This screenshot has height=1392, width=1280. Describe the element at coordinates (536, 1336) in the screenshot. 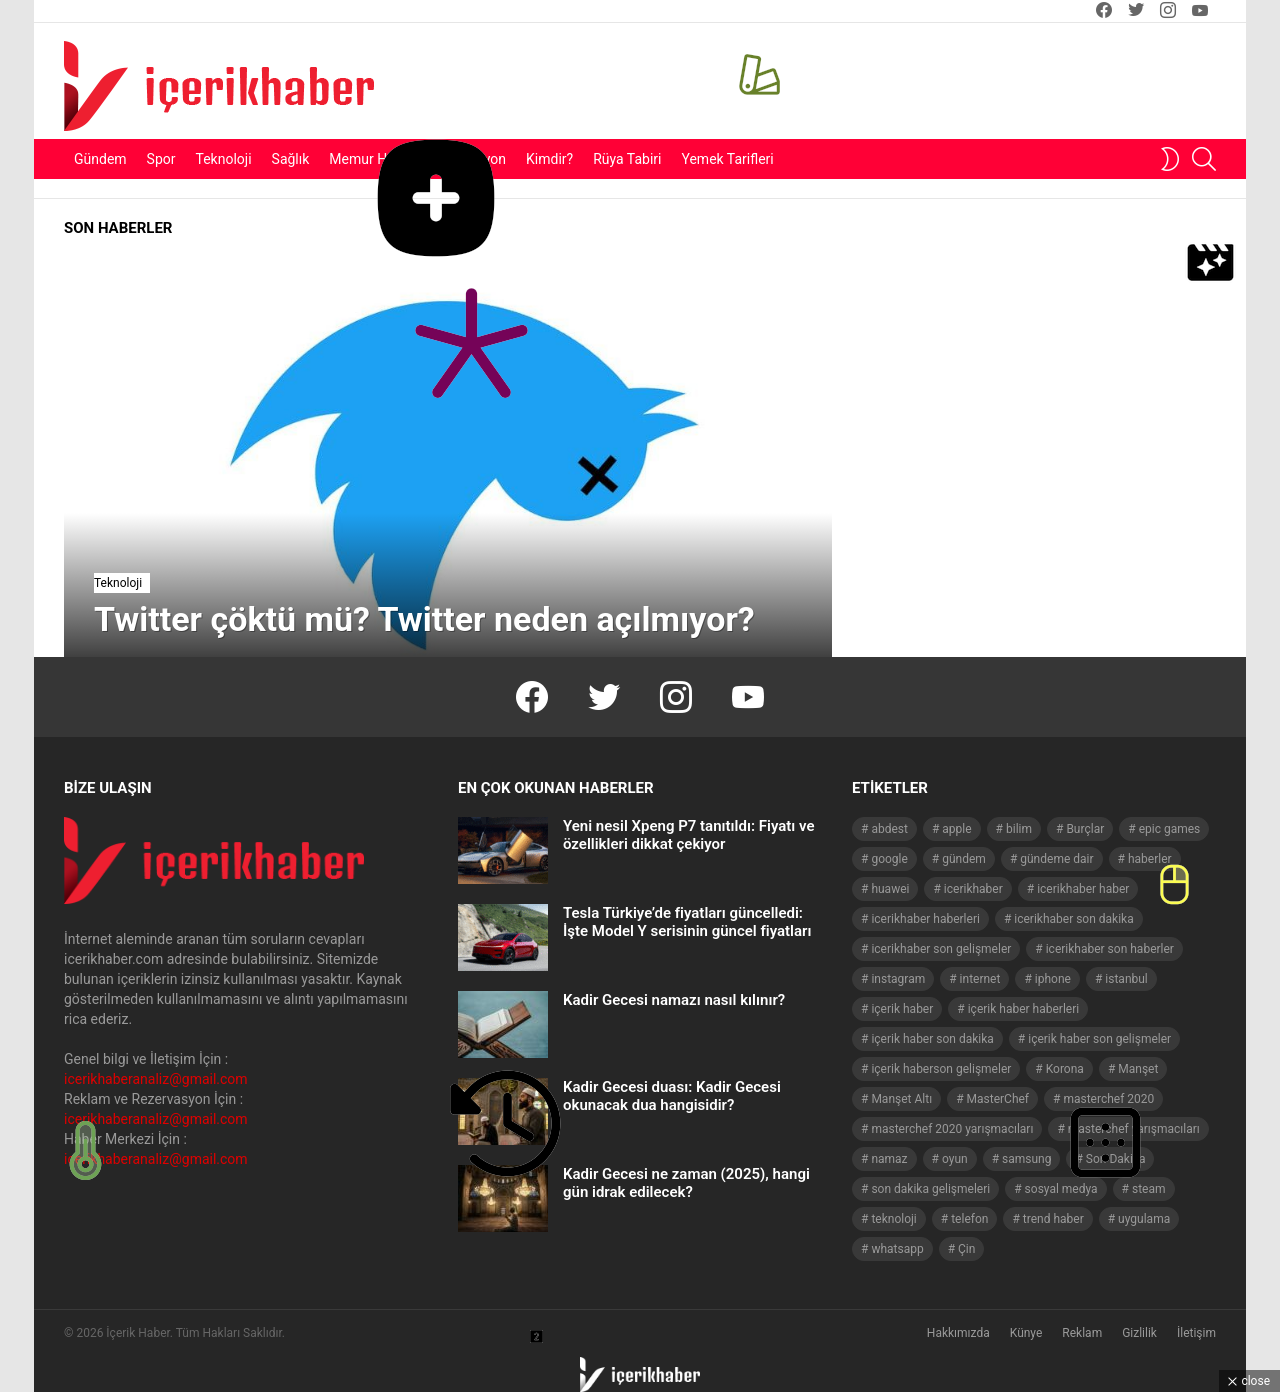

I see `indicates step two in a multi-step process` at that location.